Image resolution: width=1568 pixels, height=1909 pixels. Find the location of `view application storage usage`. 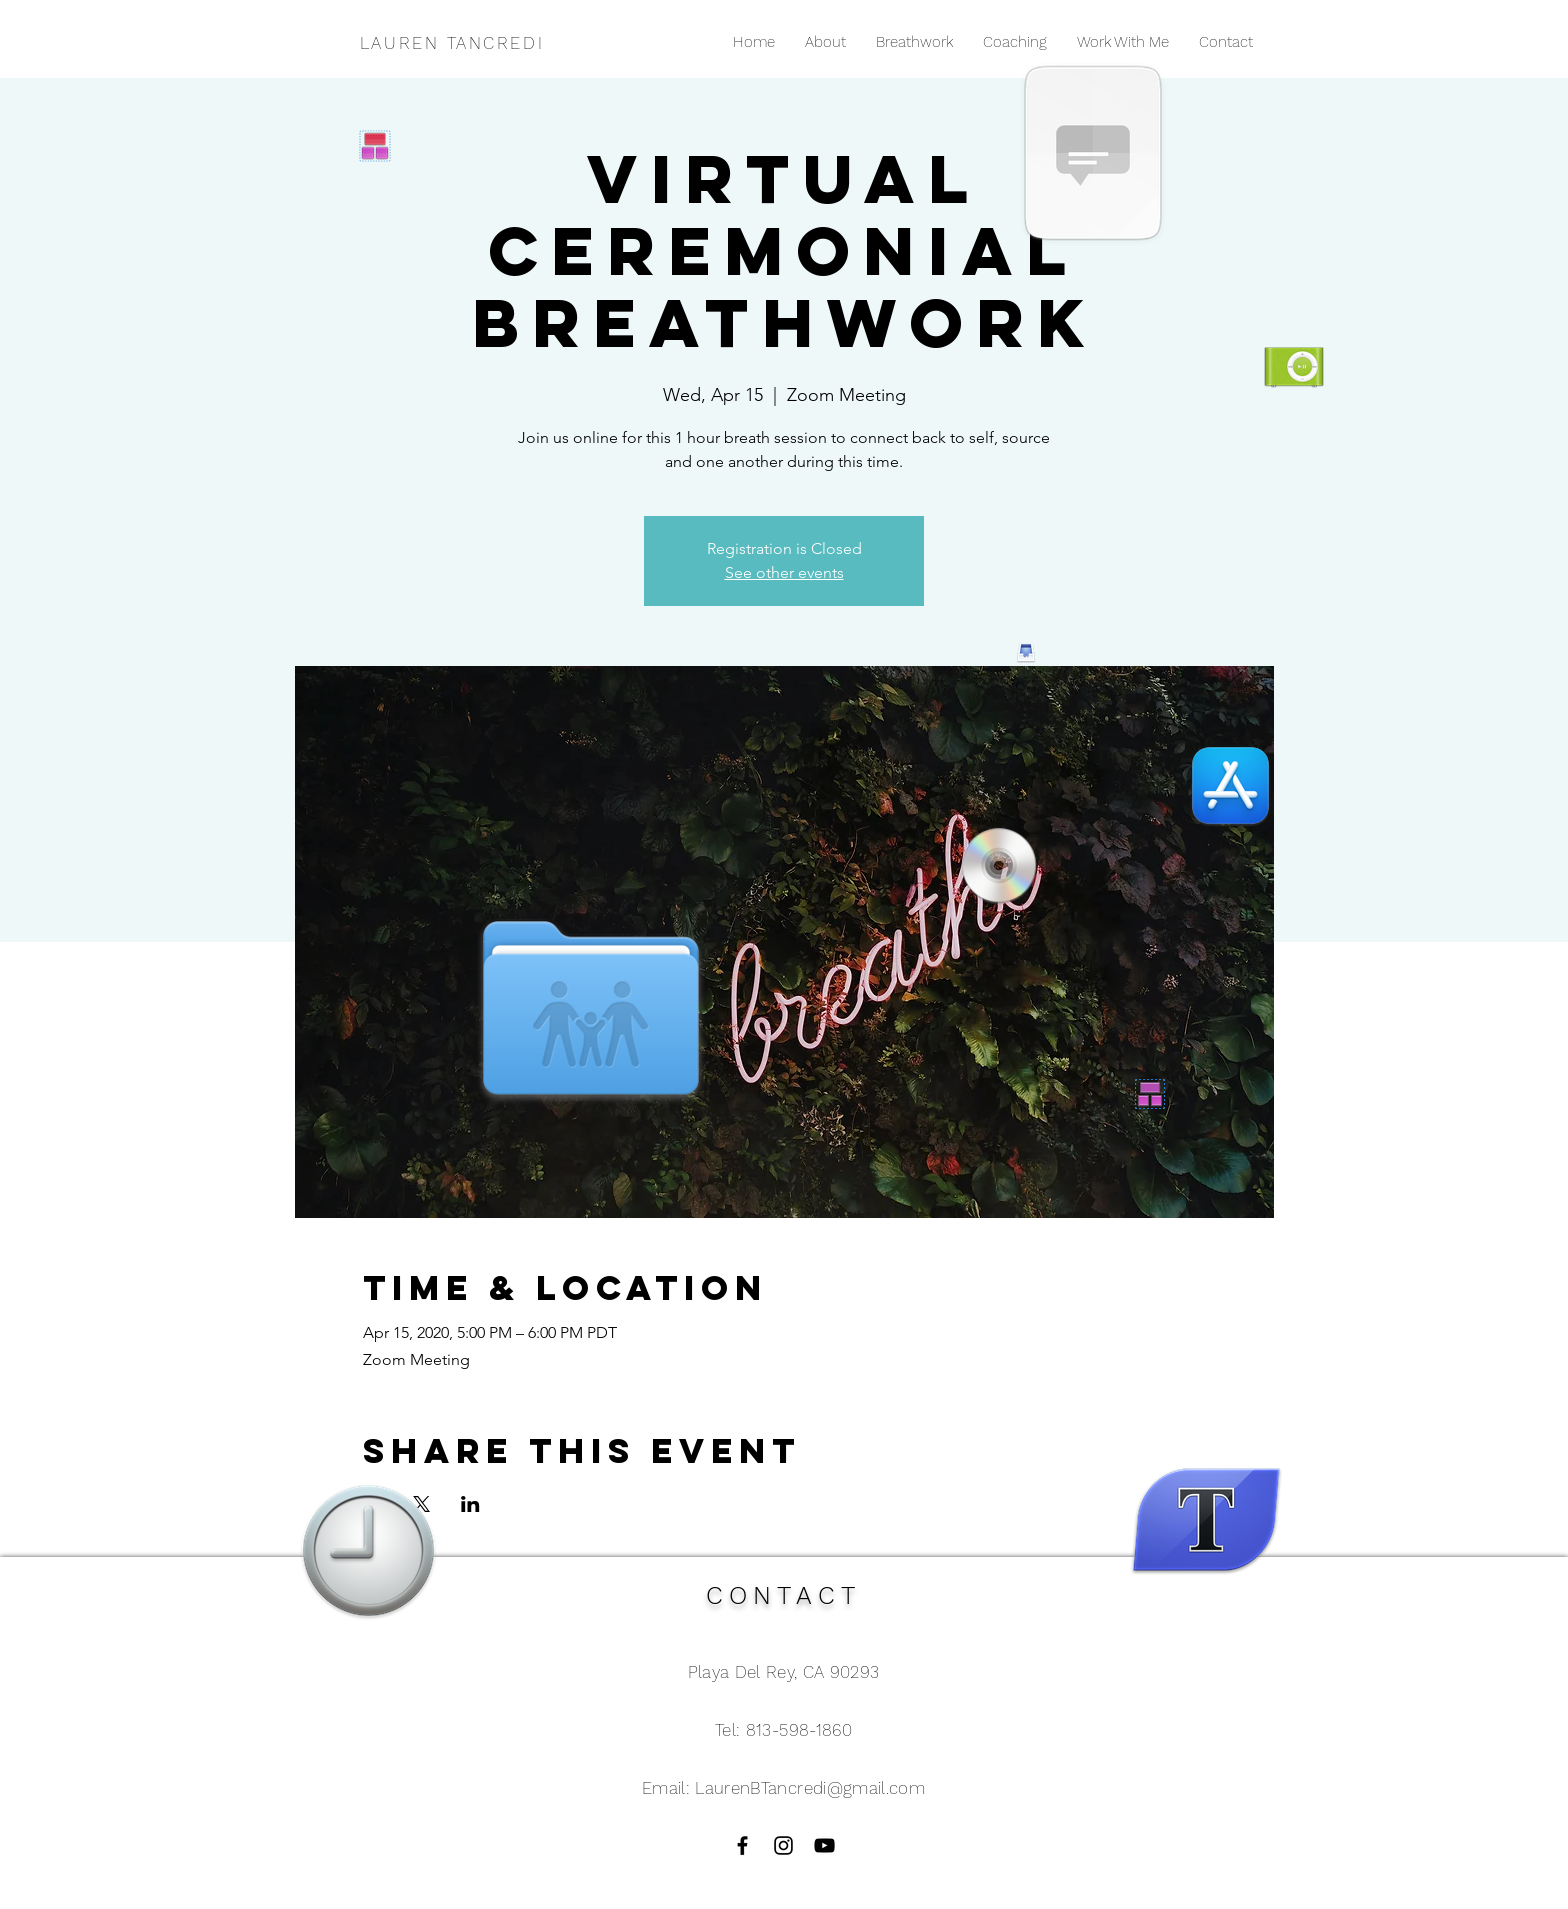

view application storage usage is located at coordinates (1230, 785).